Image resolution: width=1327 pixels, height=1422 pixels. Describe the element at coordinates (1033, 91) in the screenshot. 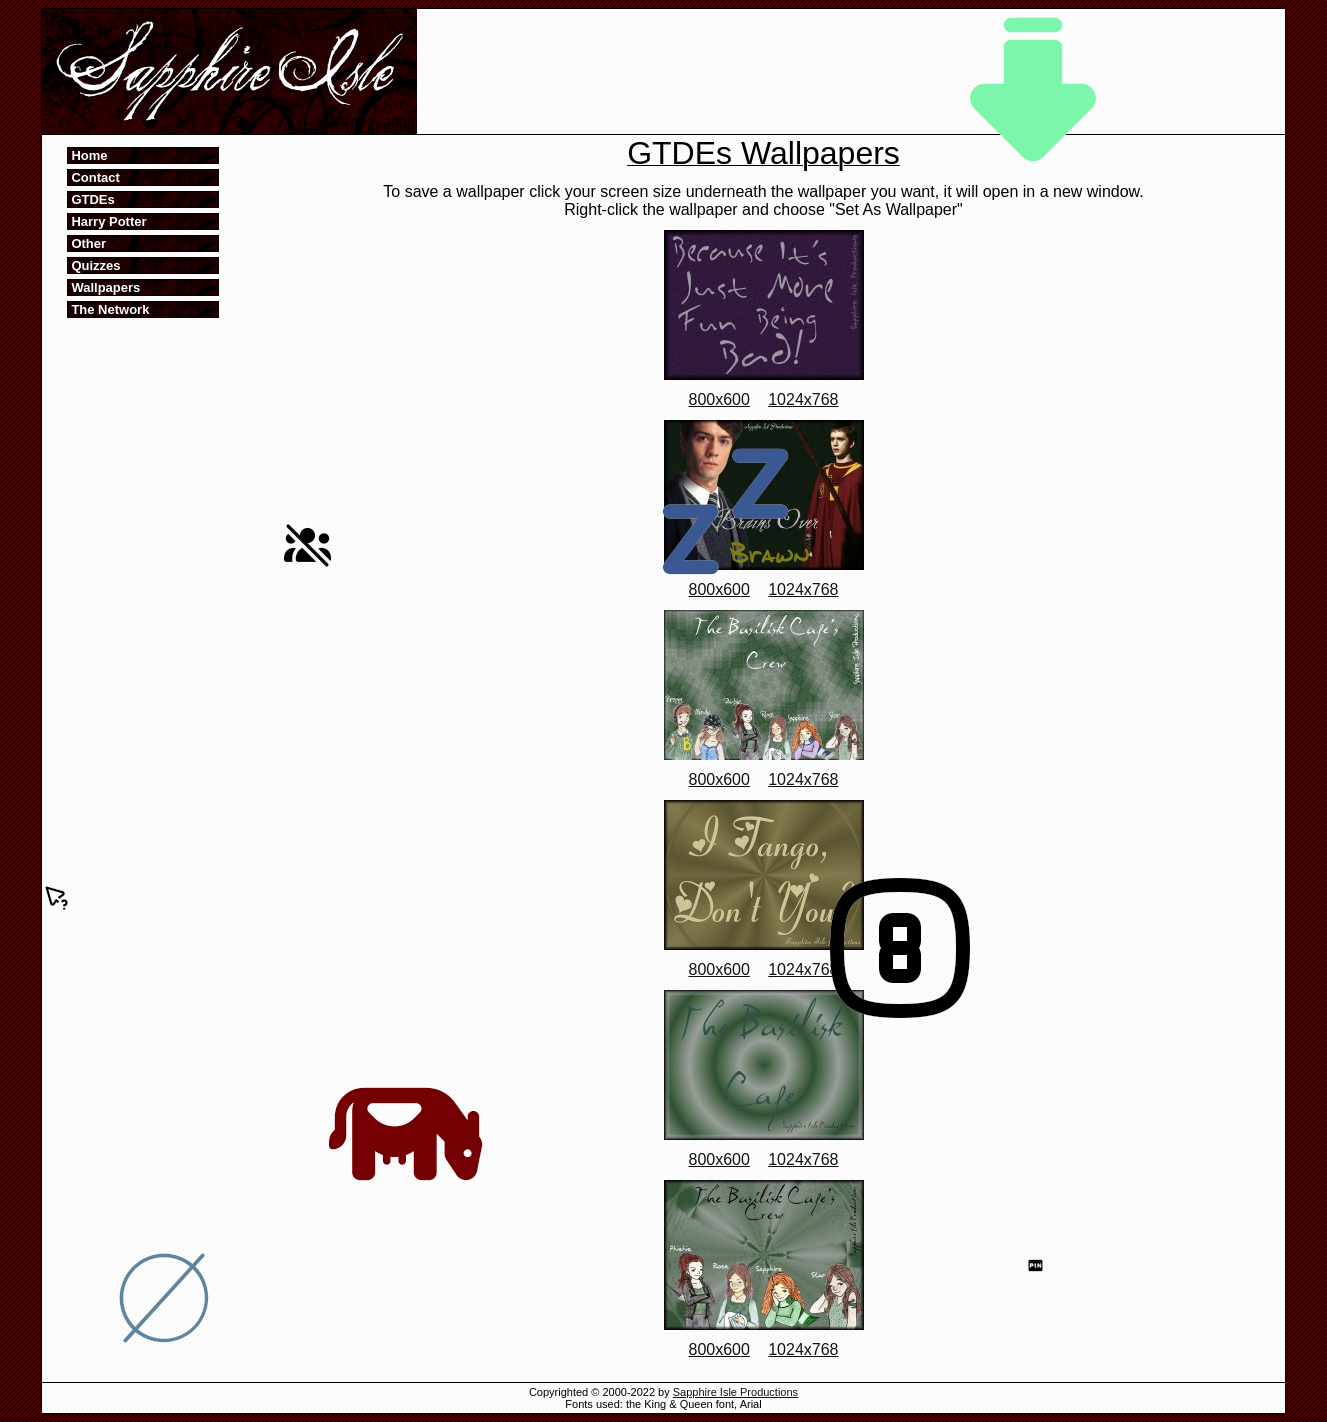

I see `download file to device` at that location.